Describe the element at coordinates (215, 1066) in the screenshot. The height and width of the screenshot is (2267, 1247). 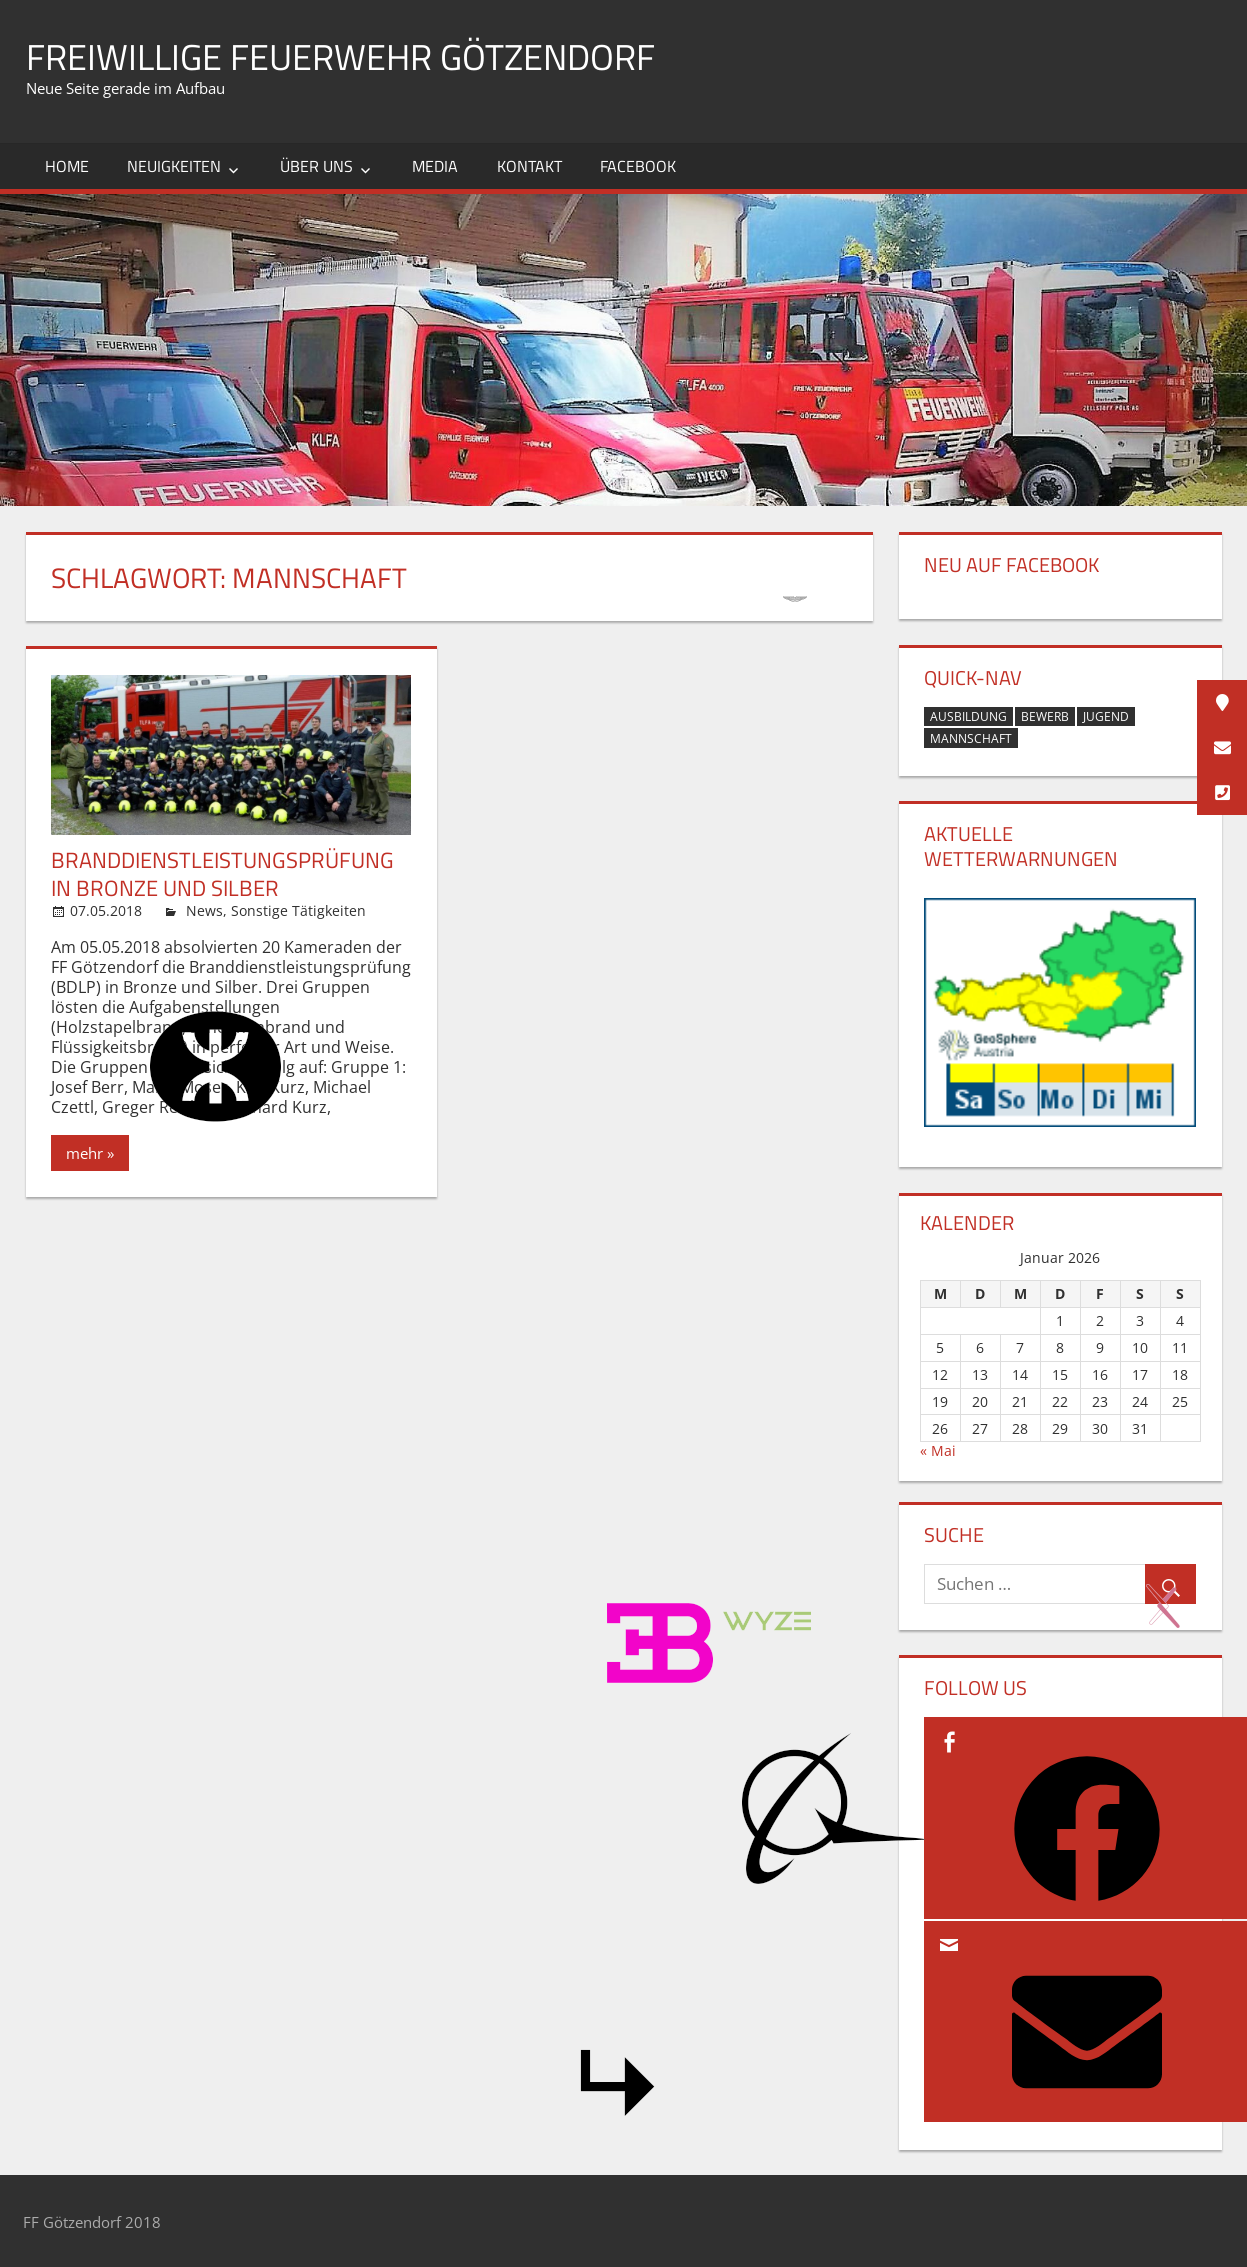
I see `mtr (hong kong mass transit railway) company logo` at that location.